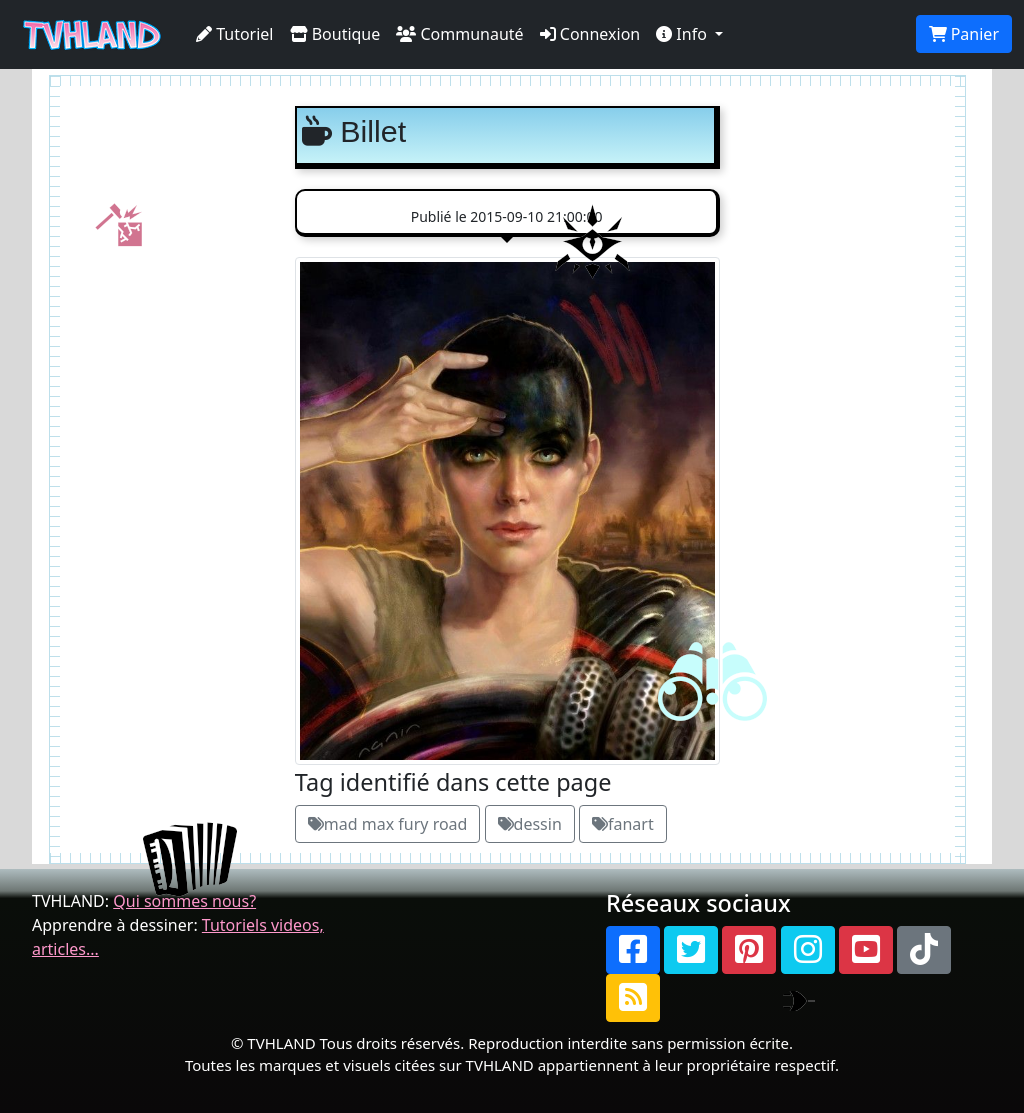 This screenshot has height=1113, width=1024. Describe the element at coordinates (190, 856) in the screenshot. I see `select accordion instrument` at that location.